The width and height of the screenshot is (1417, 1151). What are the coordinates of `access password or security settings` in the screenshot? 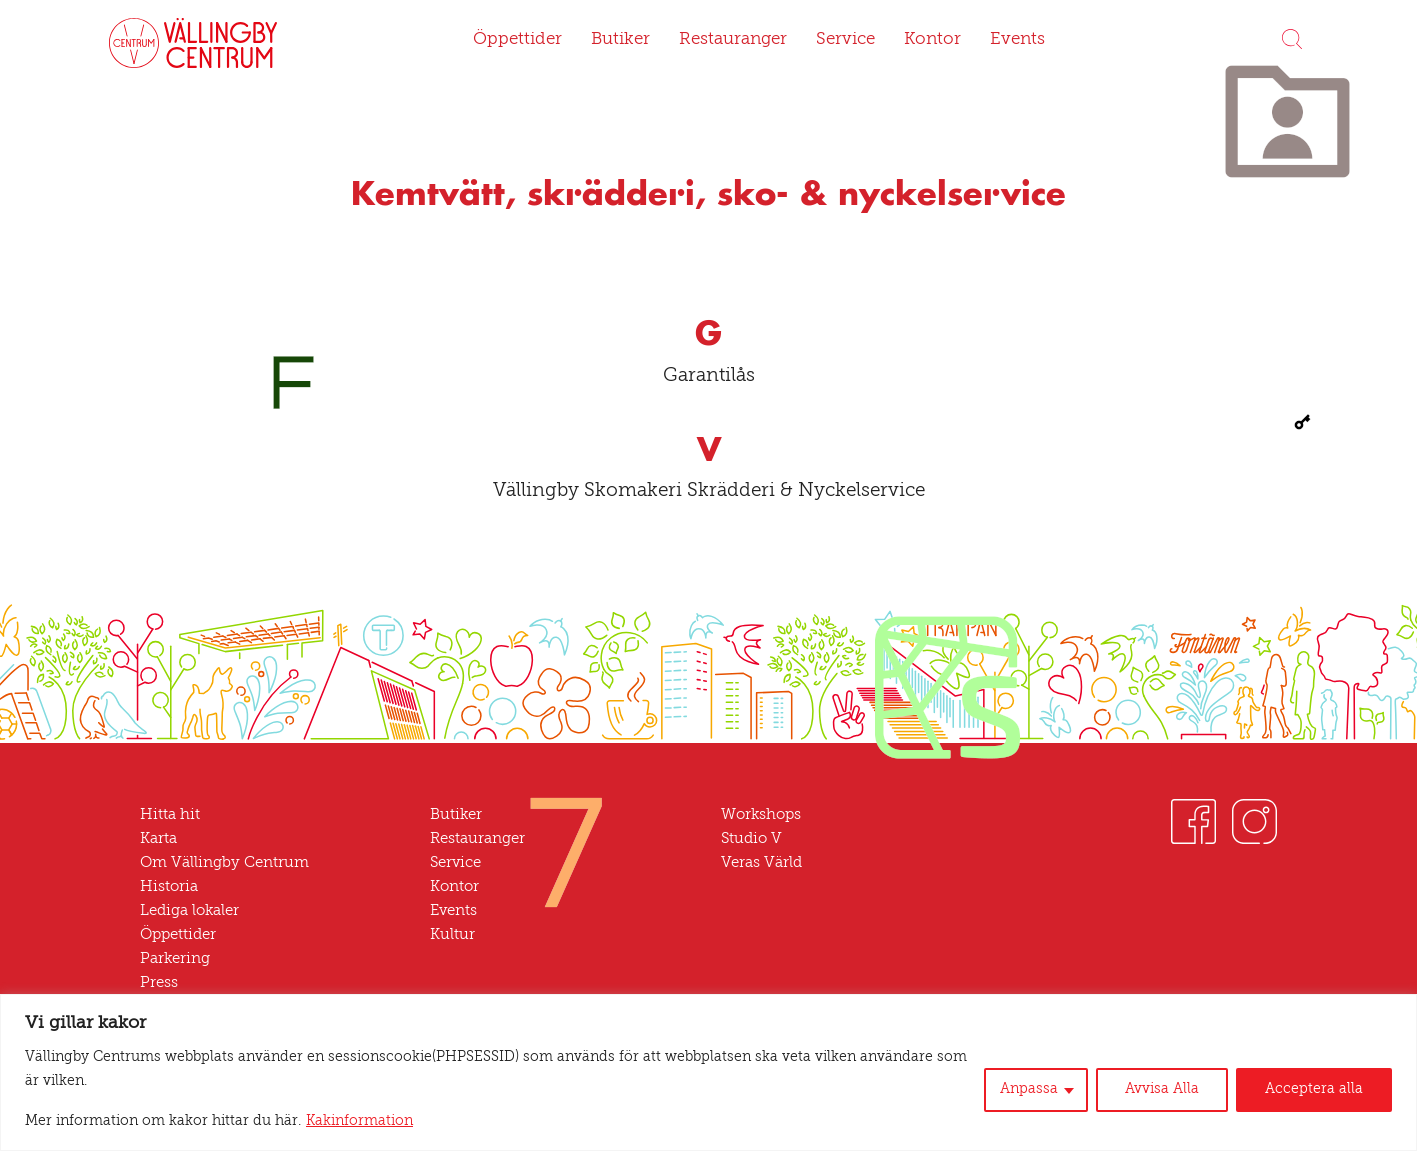 It's located at (1302, 421).